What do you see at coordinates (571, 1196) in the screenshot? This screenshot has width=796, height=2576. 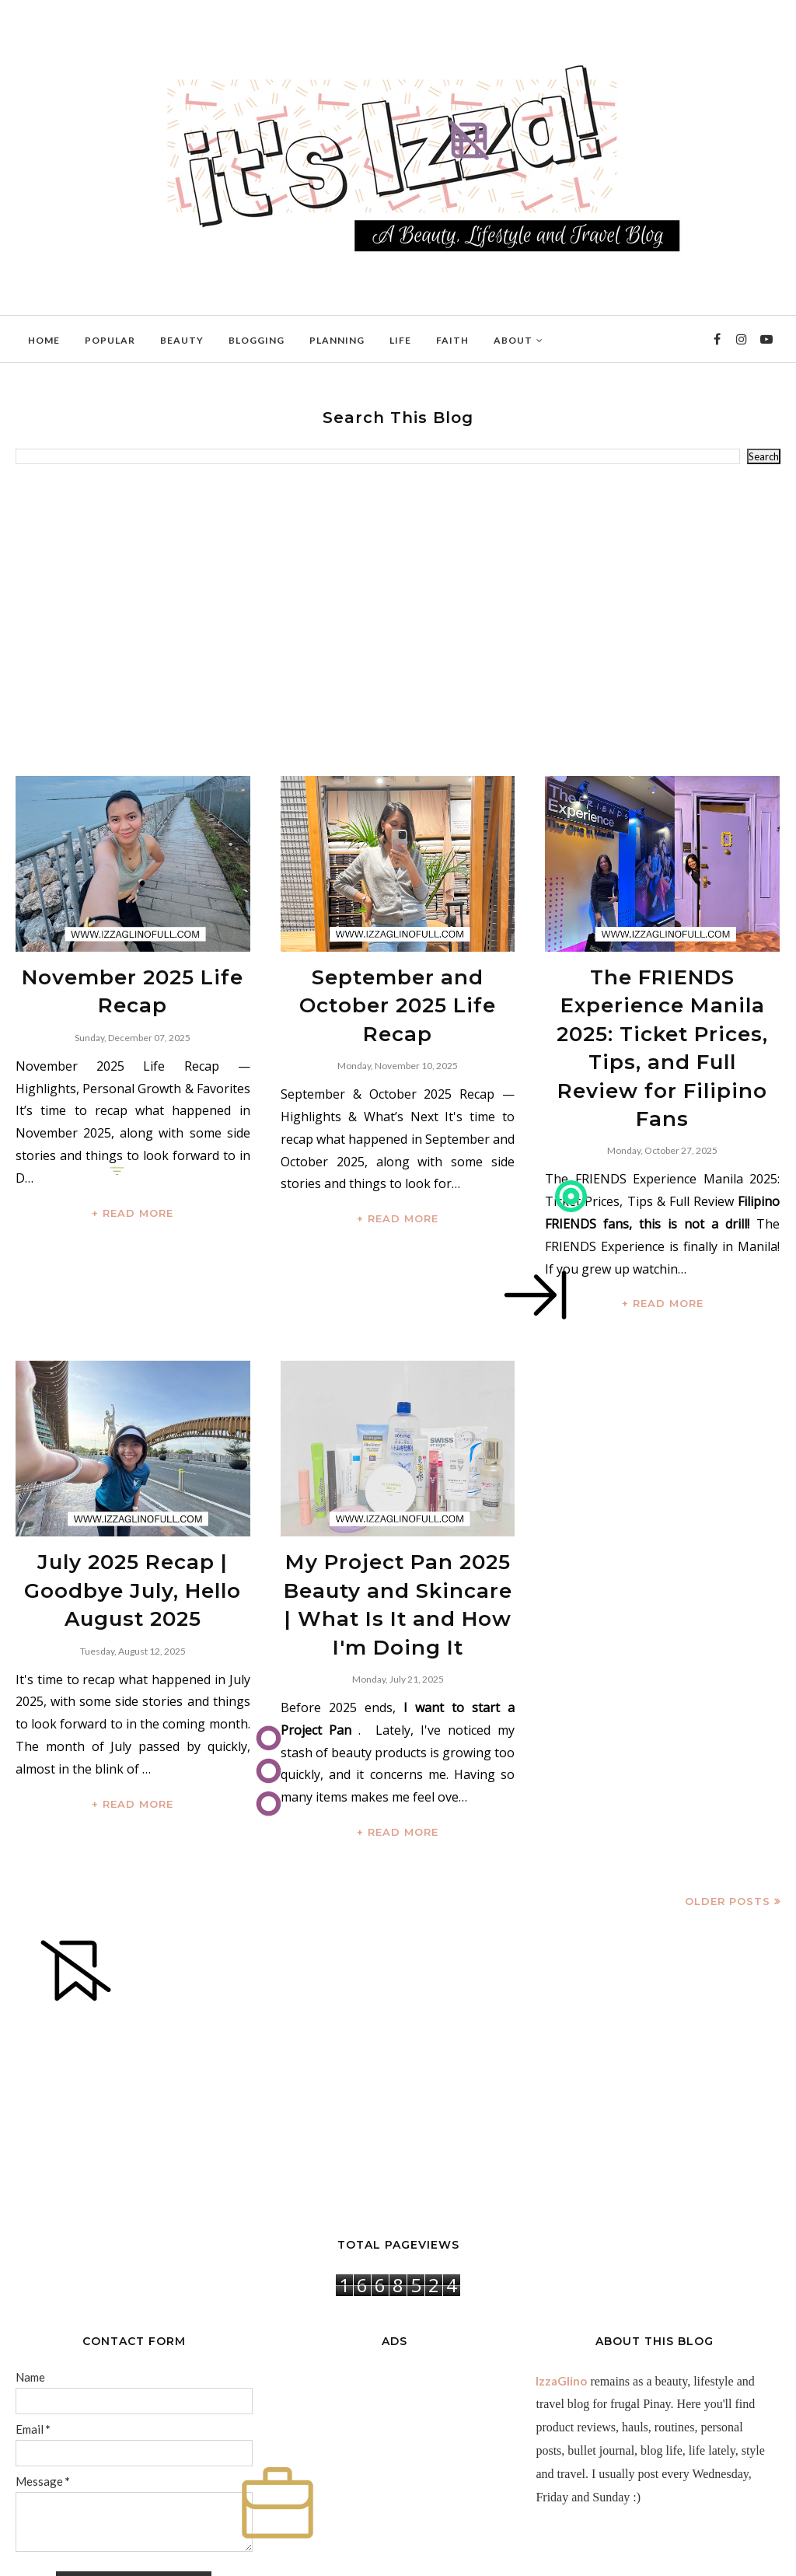 I see `an open issue in your feed` at bounding box center [571, 1196].